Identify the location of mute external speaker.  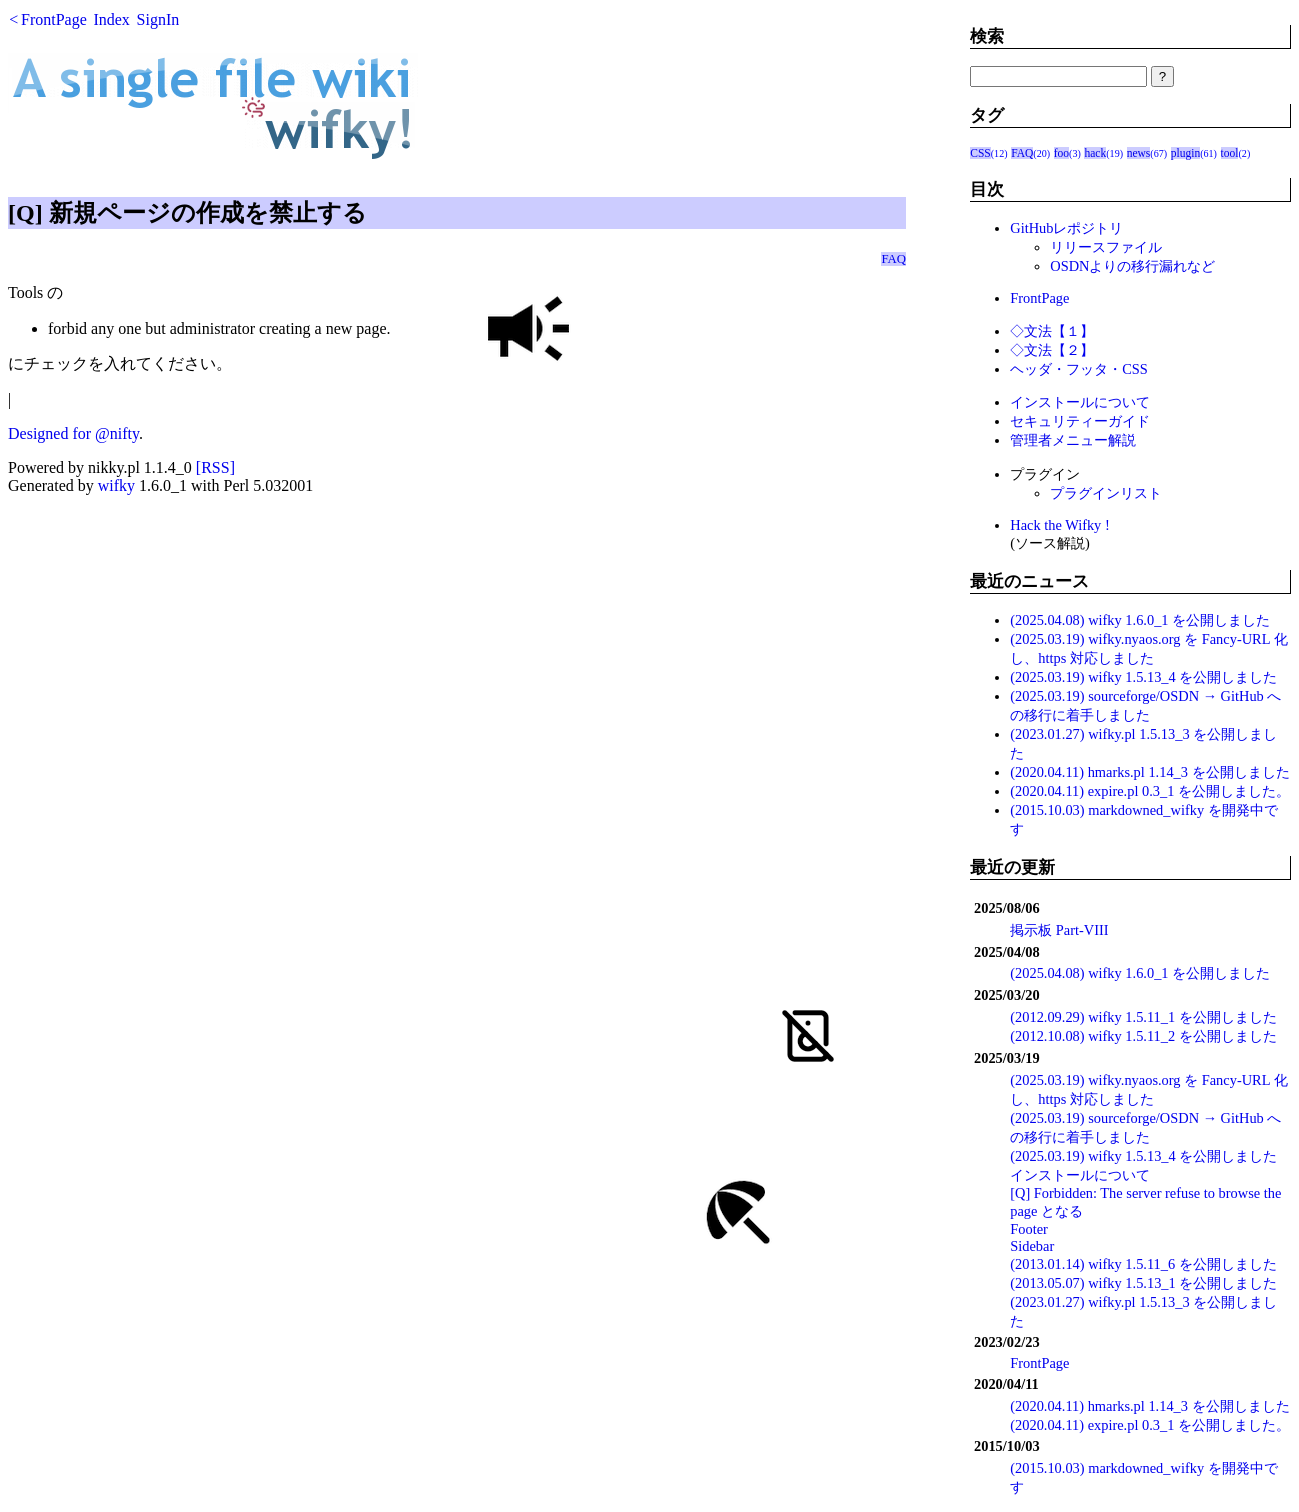
(808, 1036).